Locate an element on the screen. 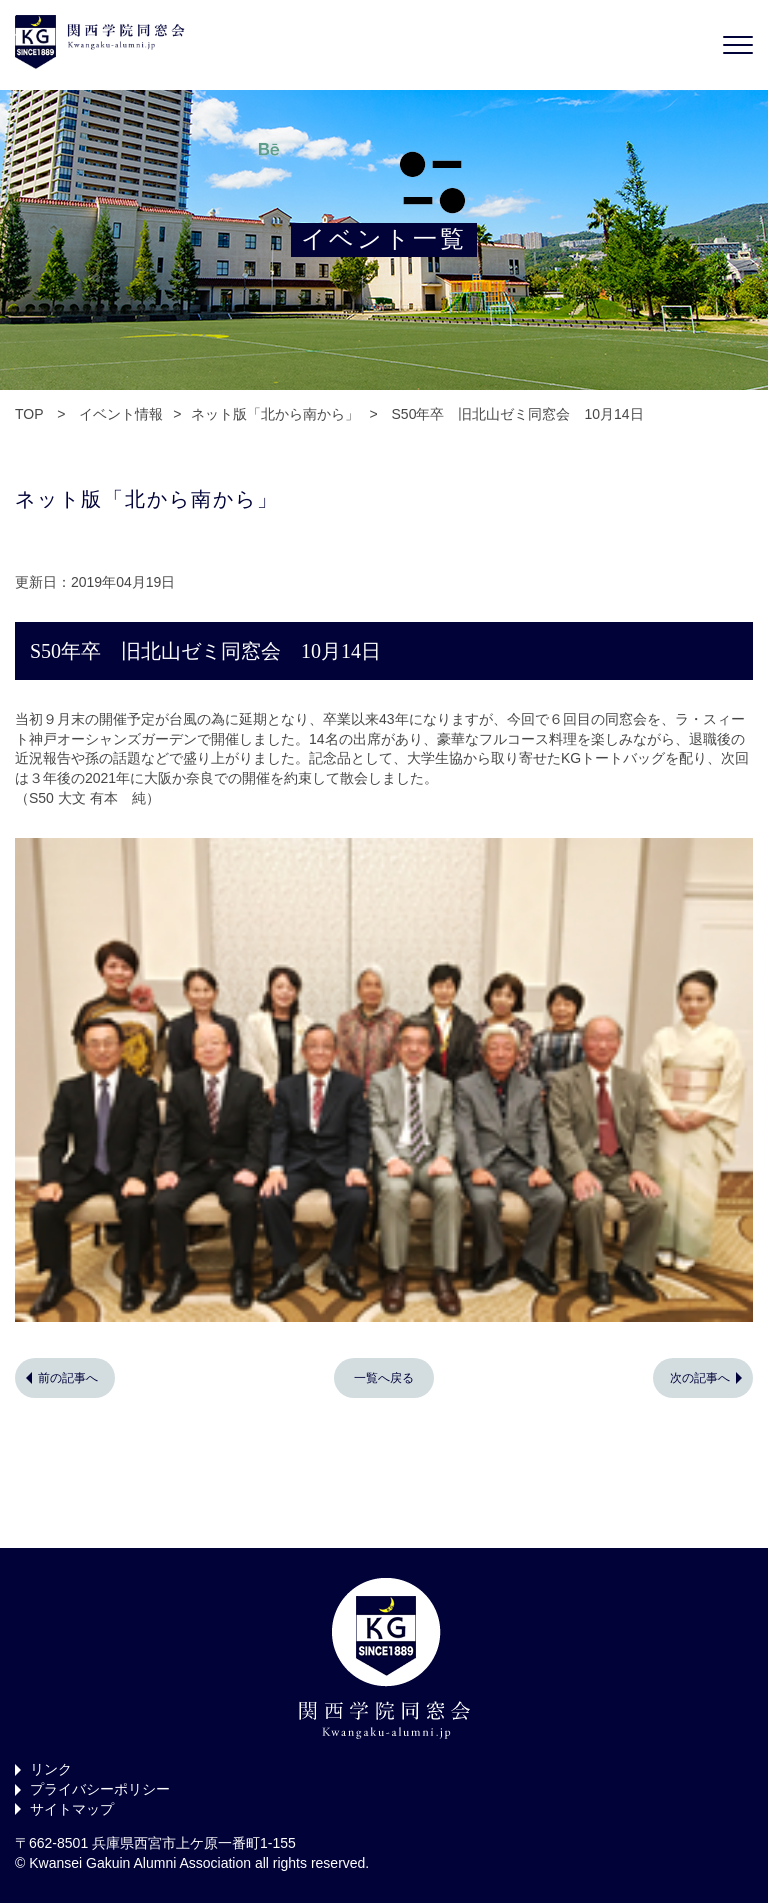 The height and width of the screenshot is (1903, 768). adjust audio equalizer settings is located at coordinates (432, 182).